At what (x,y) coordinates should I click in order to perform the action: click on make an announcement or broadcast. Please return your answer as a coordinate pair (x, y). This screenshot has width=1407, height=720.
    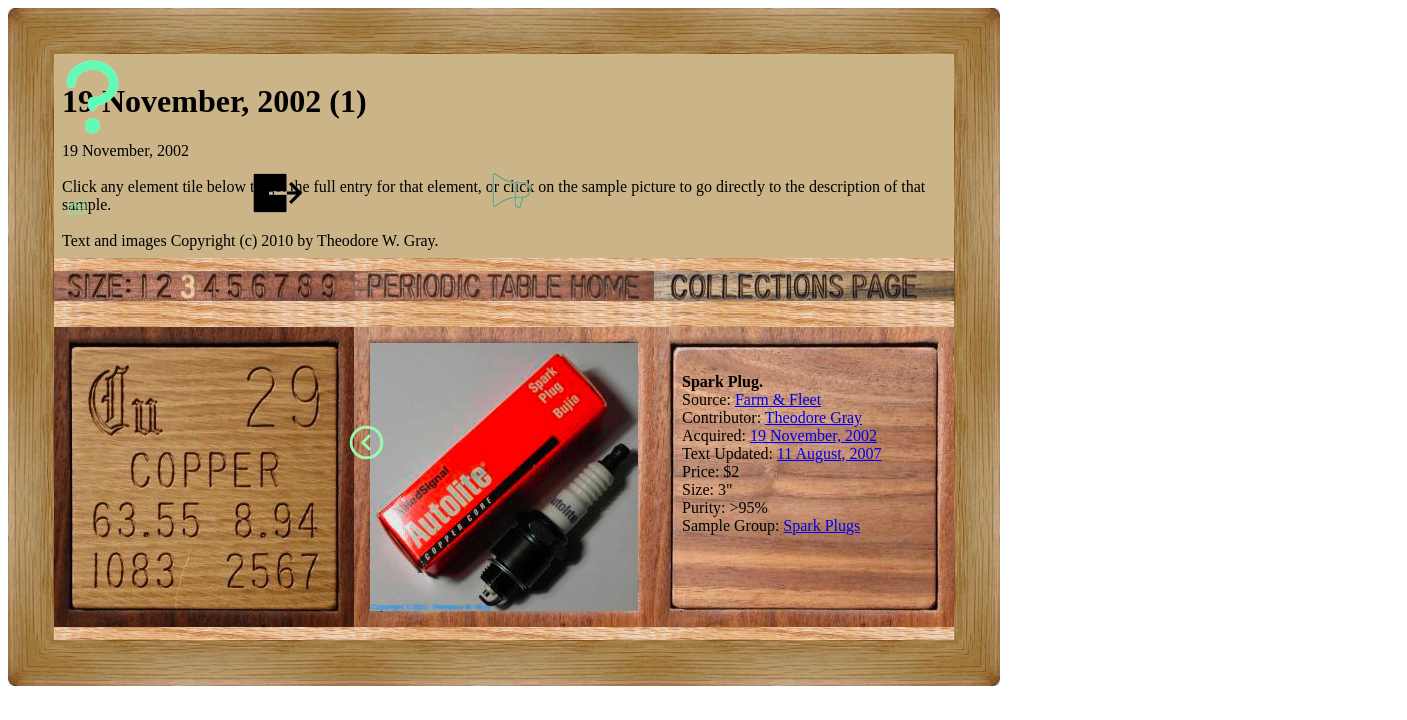
    Looking at the image, I should click on (509, 191).